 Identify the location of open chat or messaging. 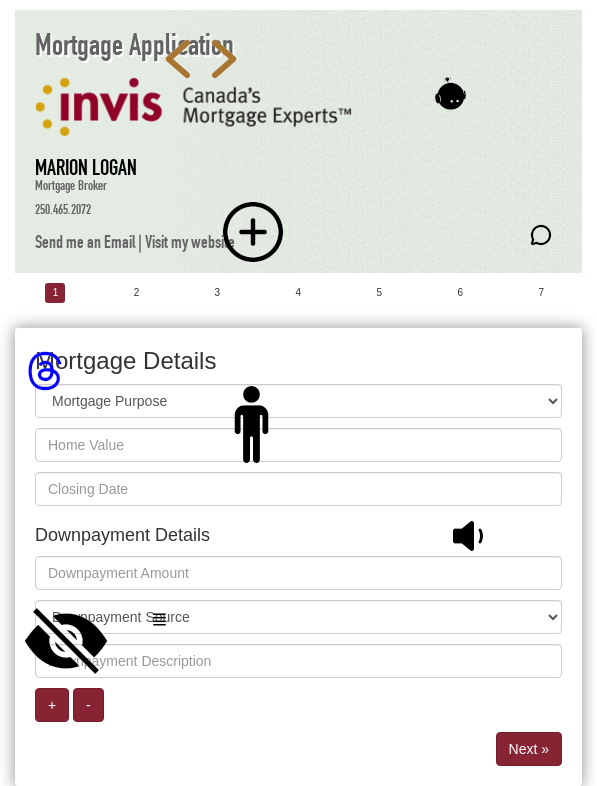
(541, 235).